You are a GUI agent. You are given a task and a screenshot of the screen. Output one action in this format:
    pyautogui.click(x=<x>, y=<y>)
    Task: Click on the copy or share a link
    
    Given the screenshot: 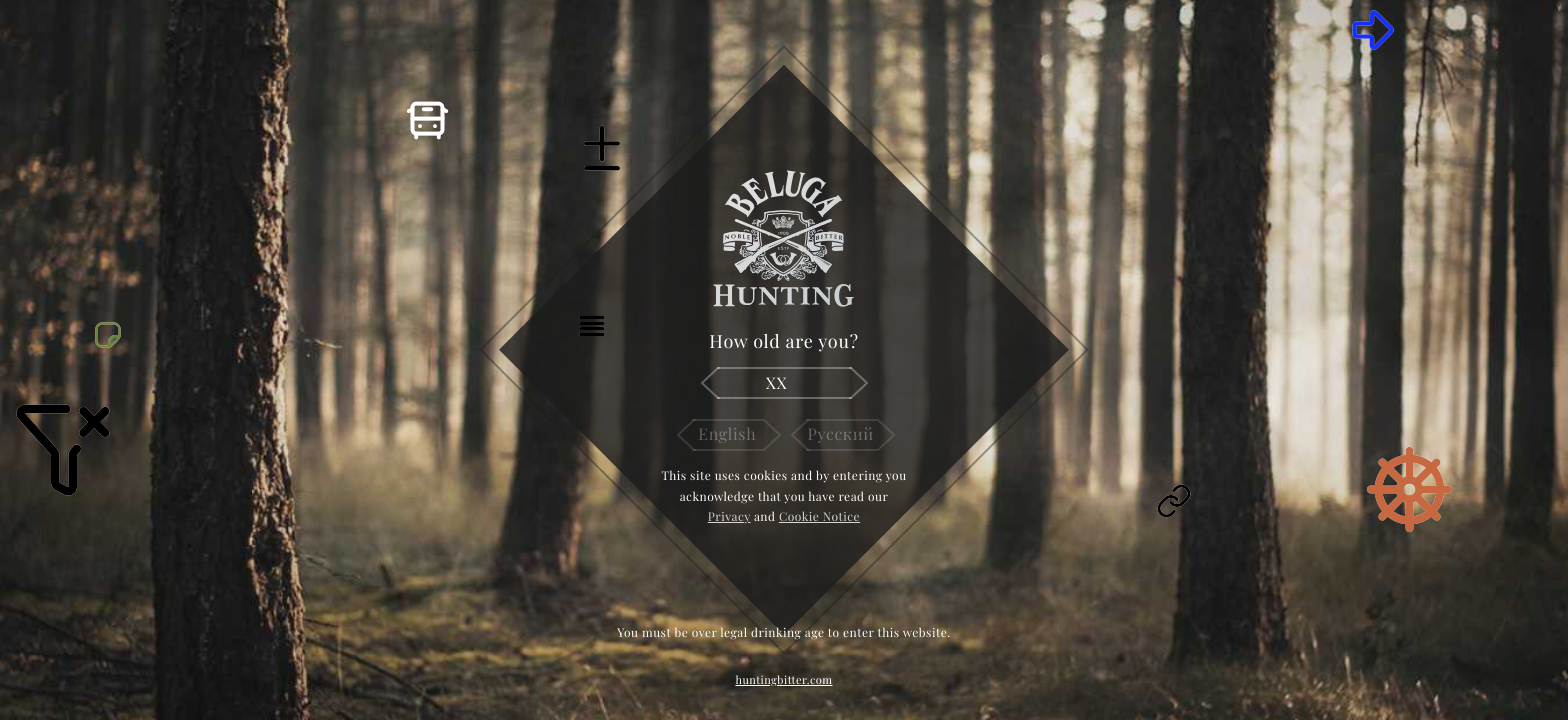 What is the action you would take?
    pyautogui.click(x=1174, y=501)
    